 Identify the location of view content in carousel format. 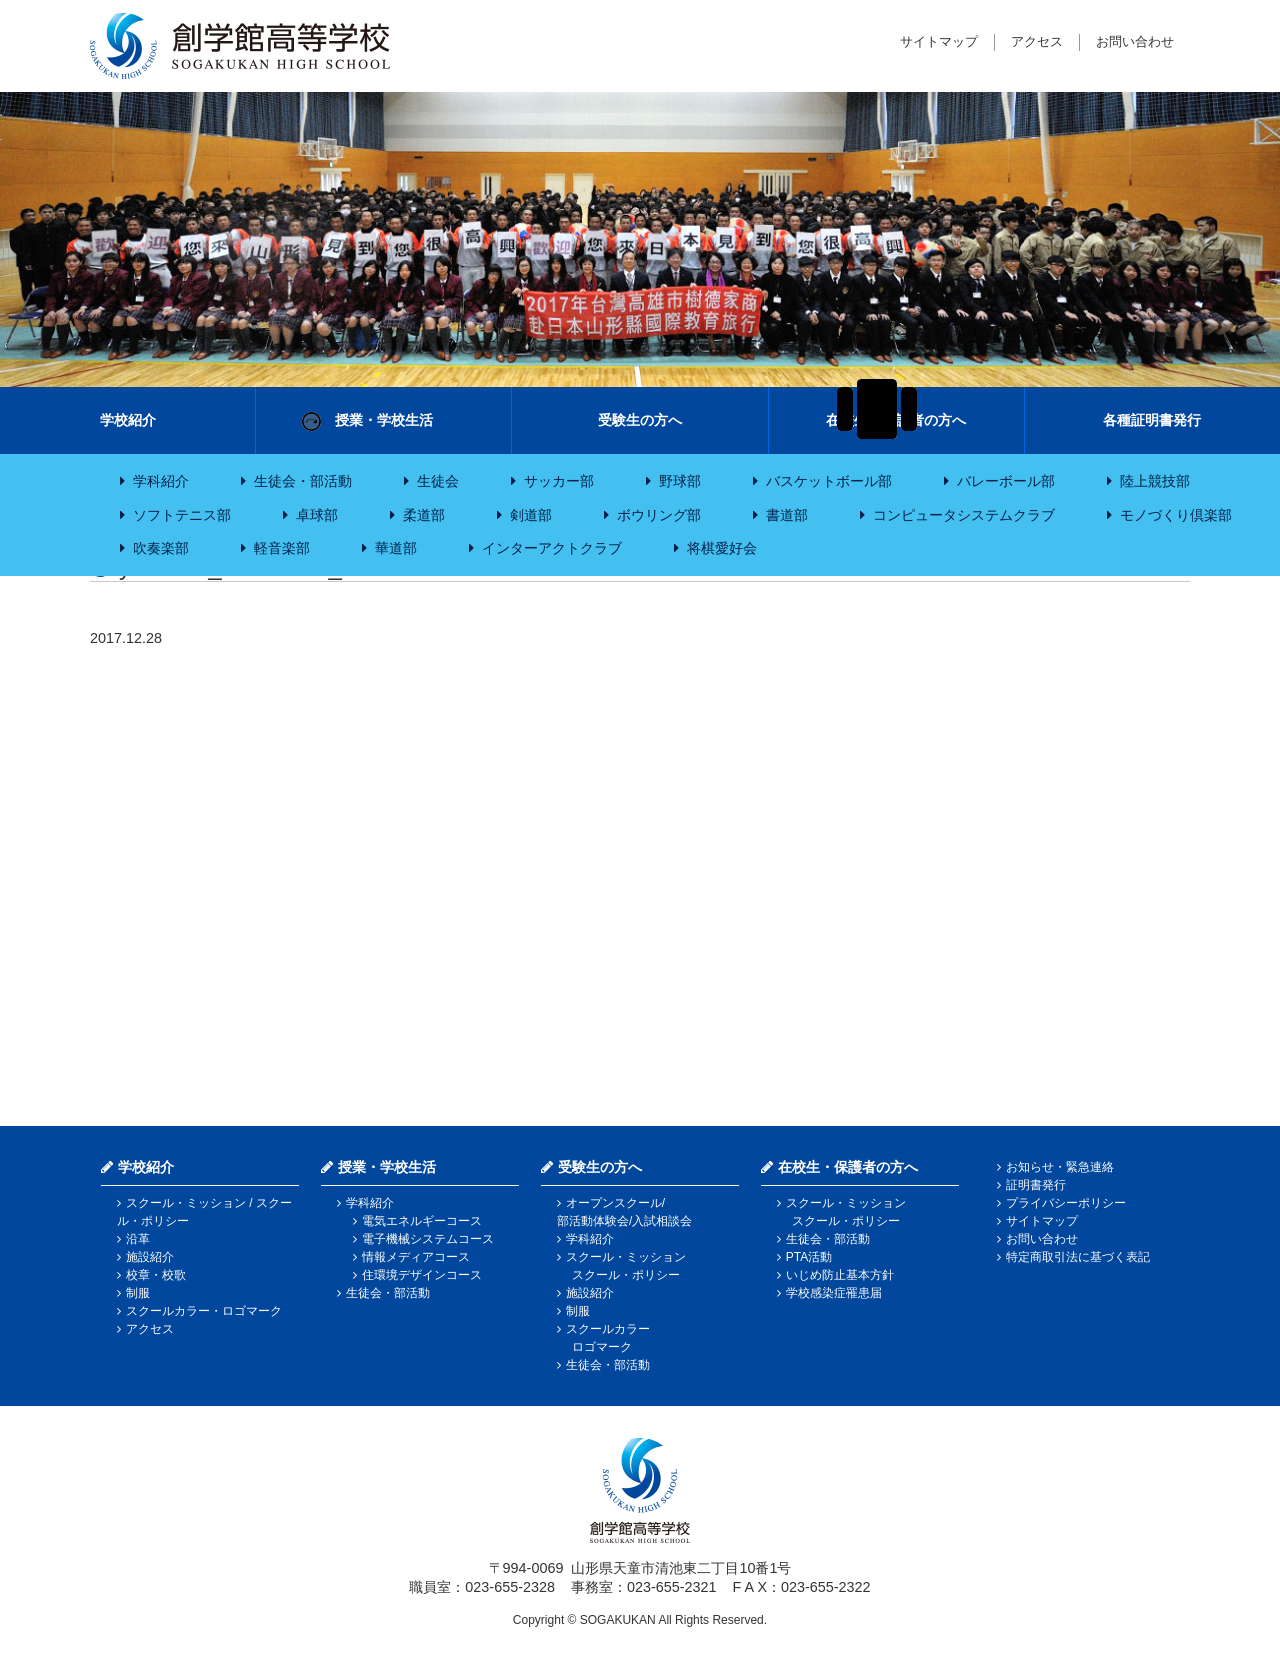
(877, 411).